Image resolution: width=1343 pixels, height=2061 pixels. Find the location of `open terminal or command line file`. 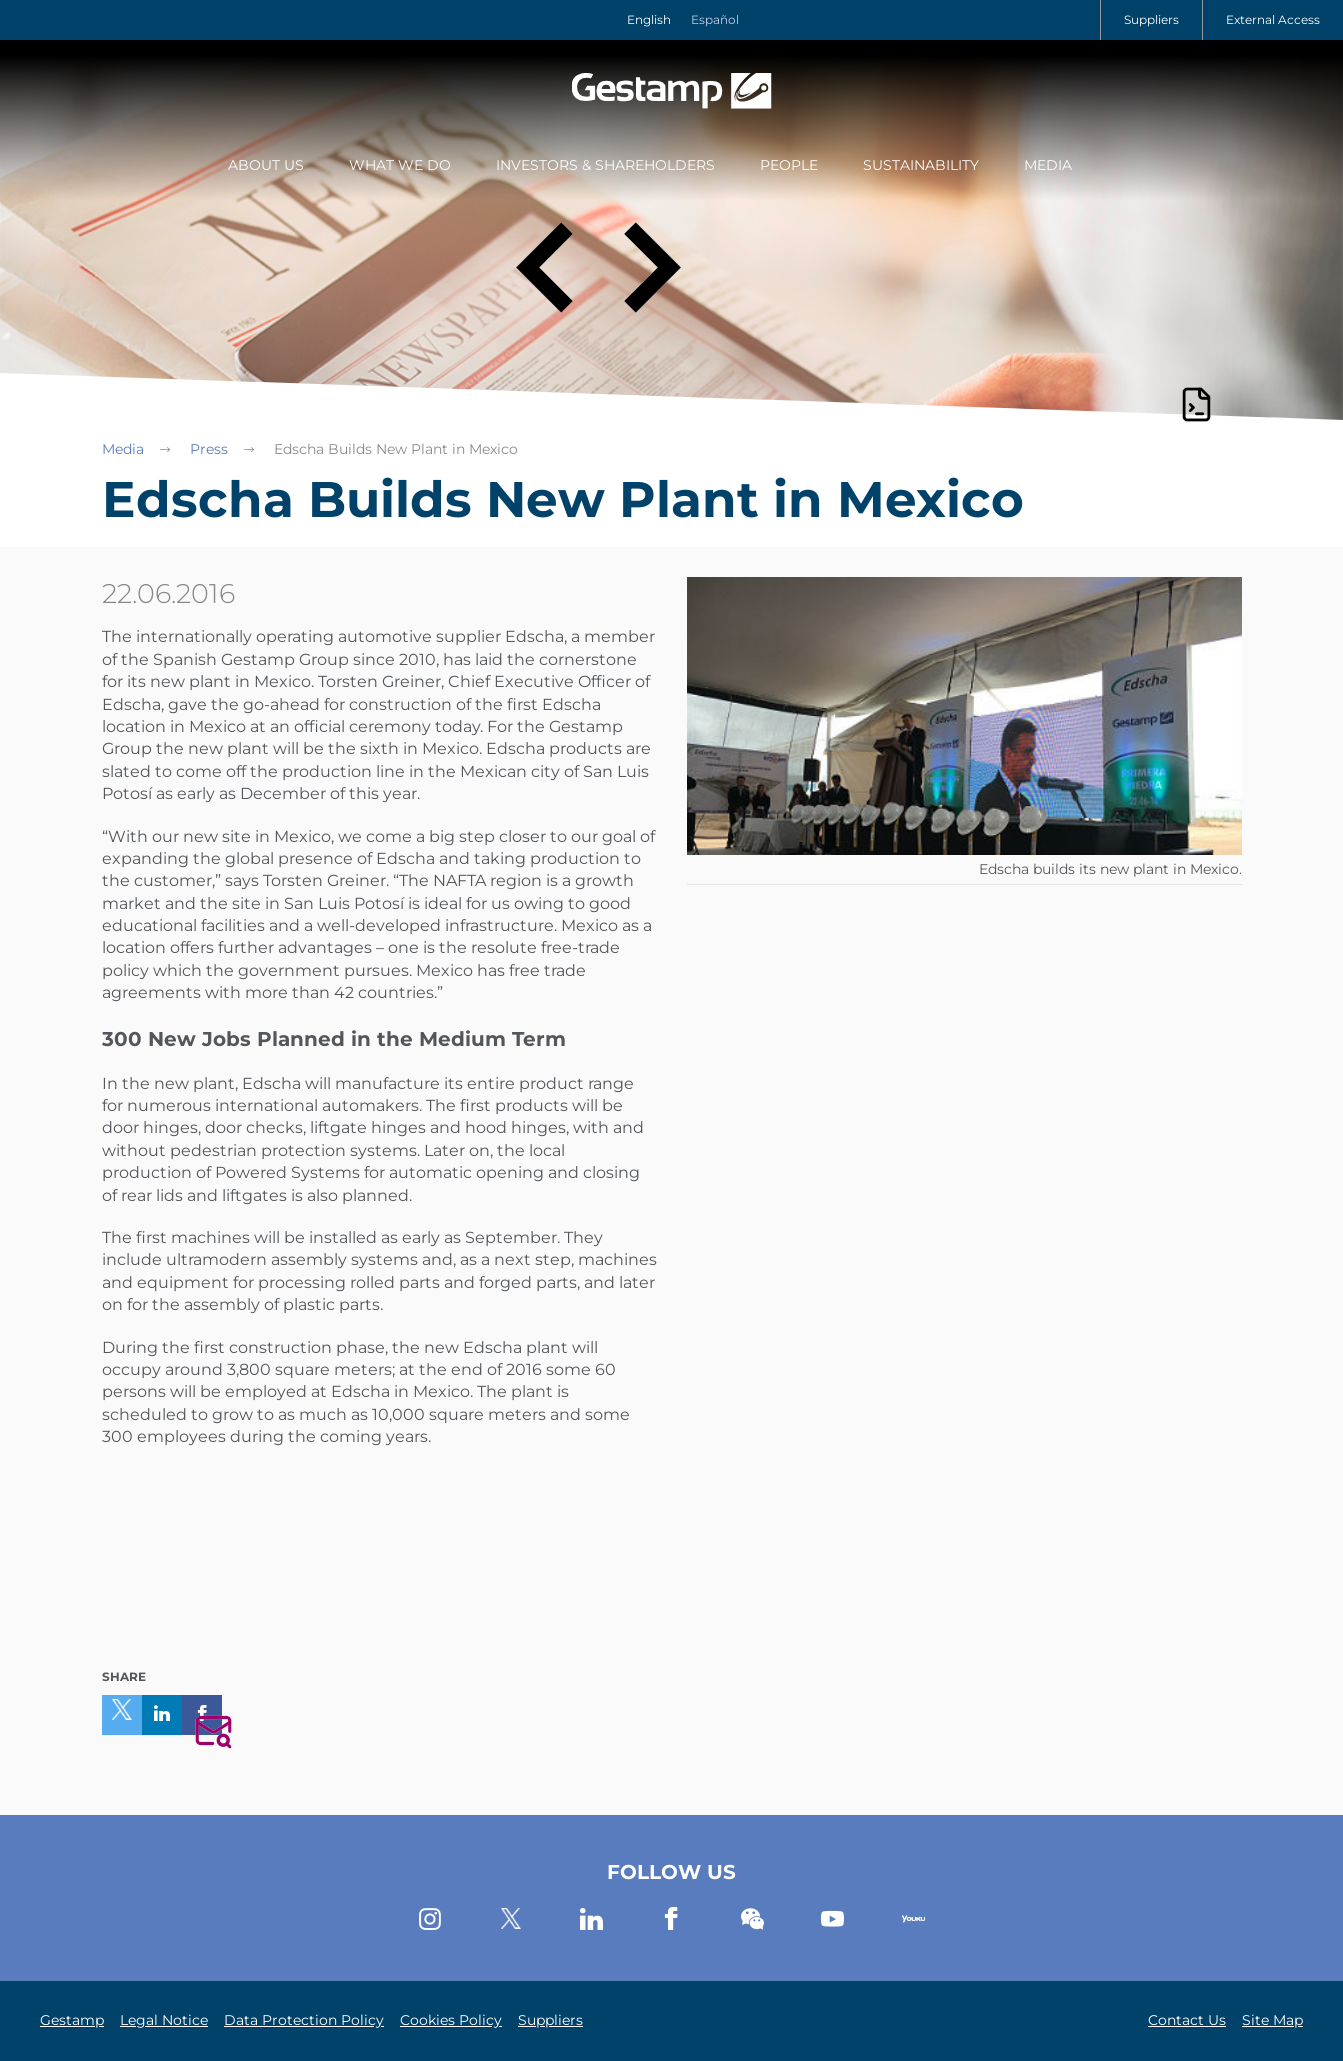

open terminal or command line file is located at coordinates (1196, 404).